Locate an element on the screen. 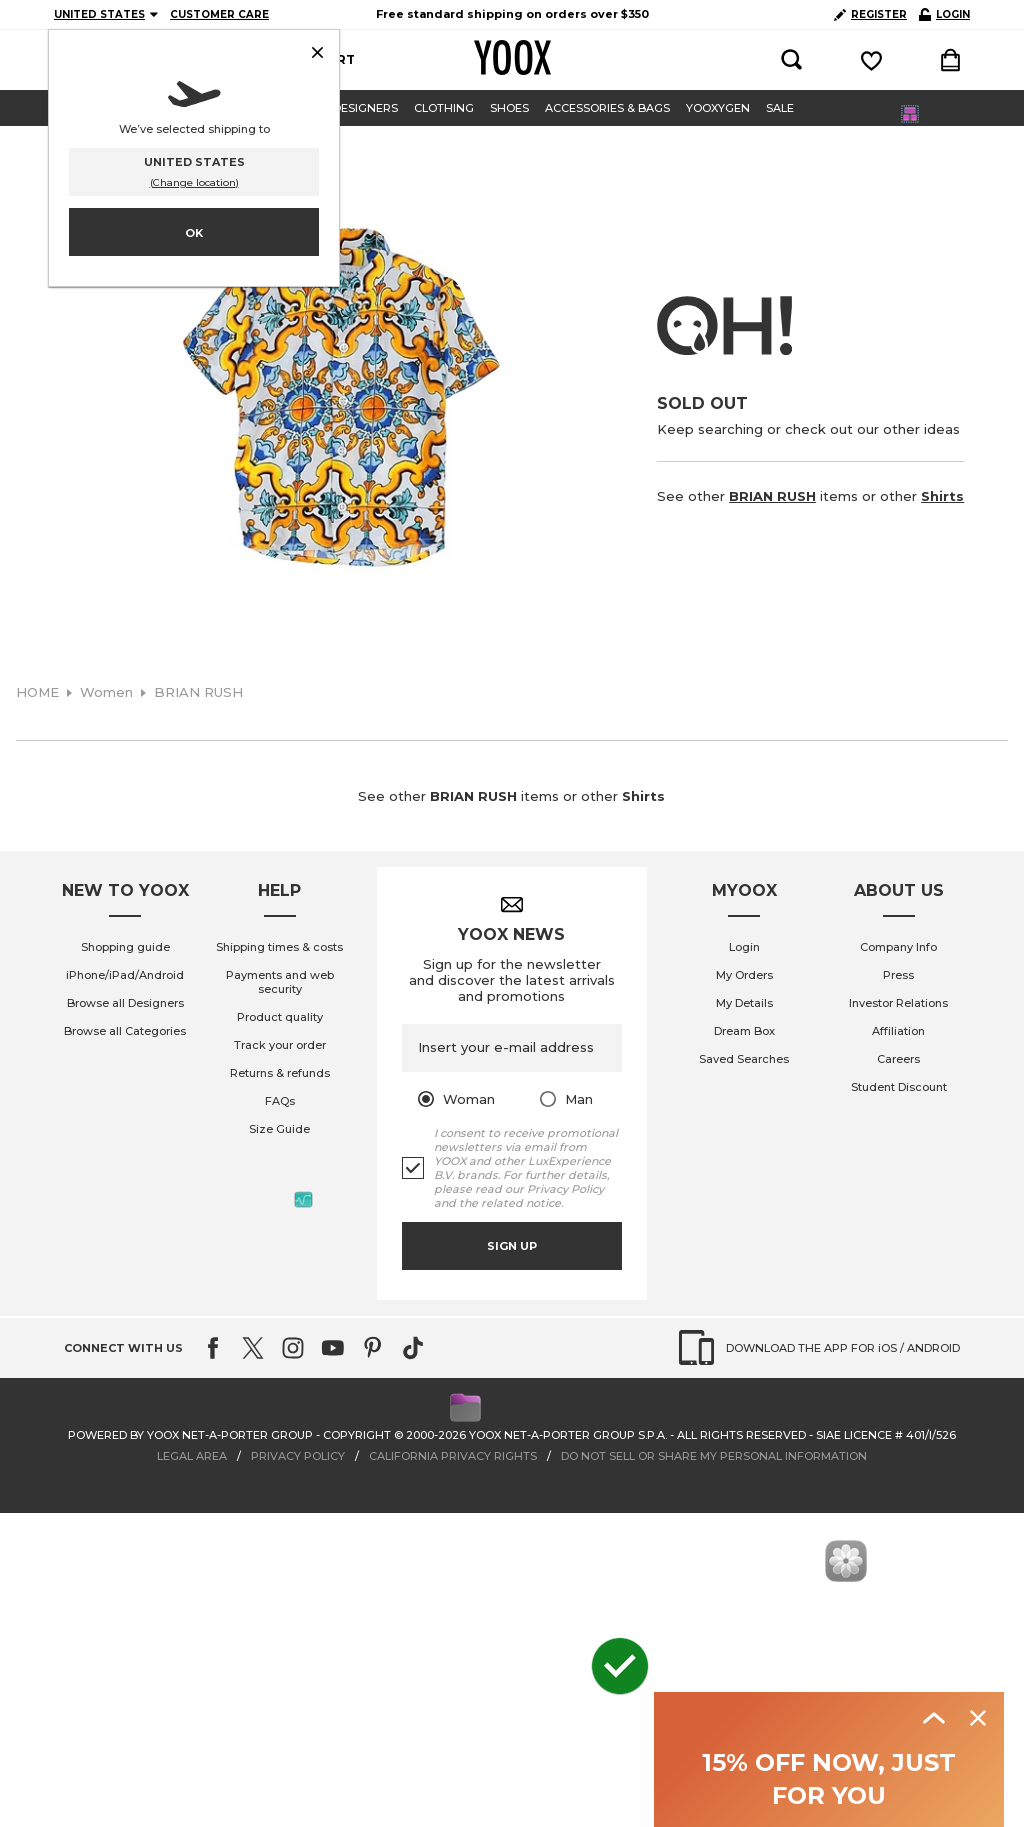  open psensor temperature monitoring app is located at coordinates (303, 1199).